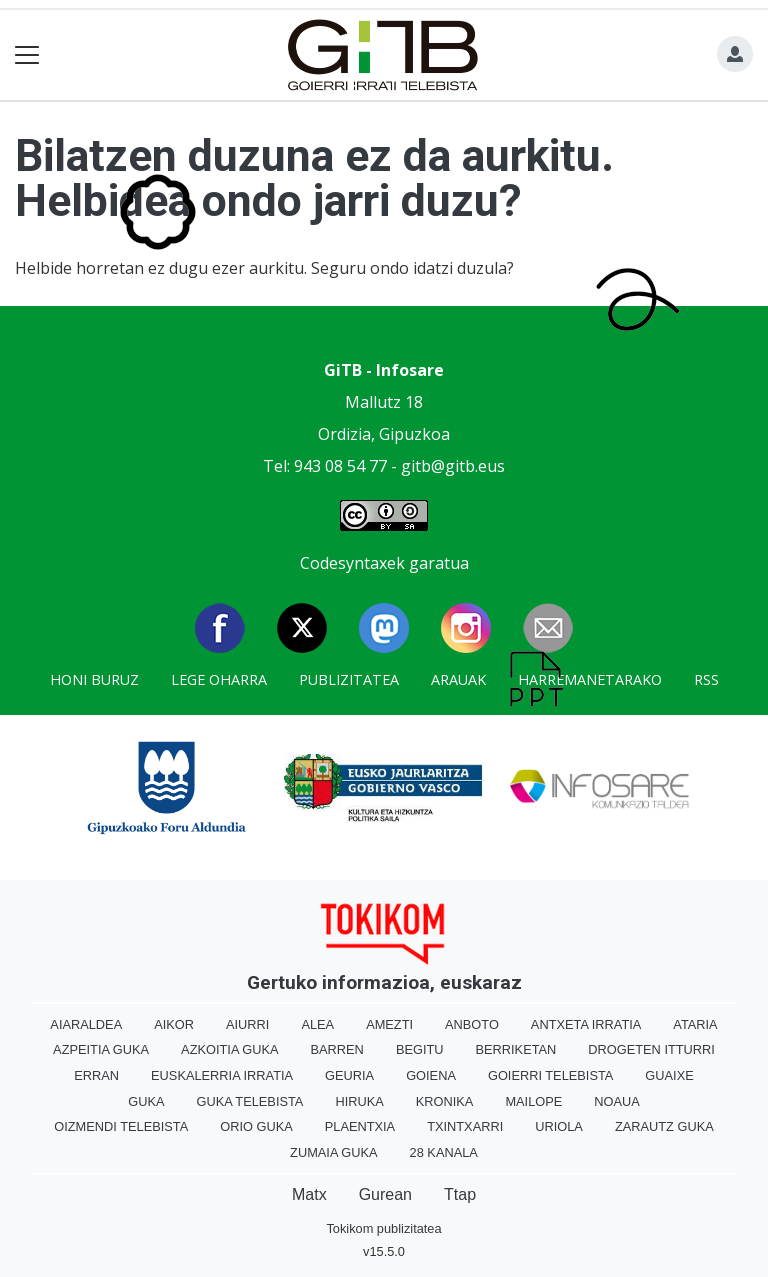 The image size is (768, 1277). Describe the element at coordinates (633, 299) in the screenshot. I see `freehand drawing or sketch tool` at that location.